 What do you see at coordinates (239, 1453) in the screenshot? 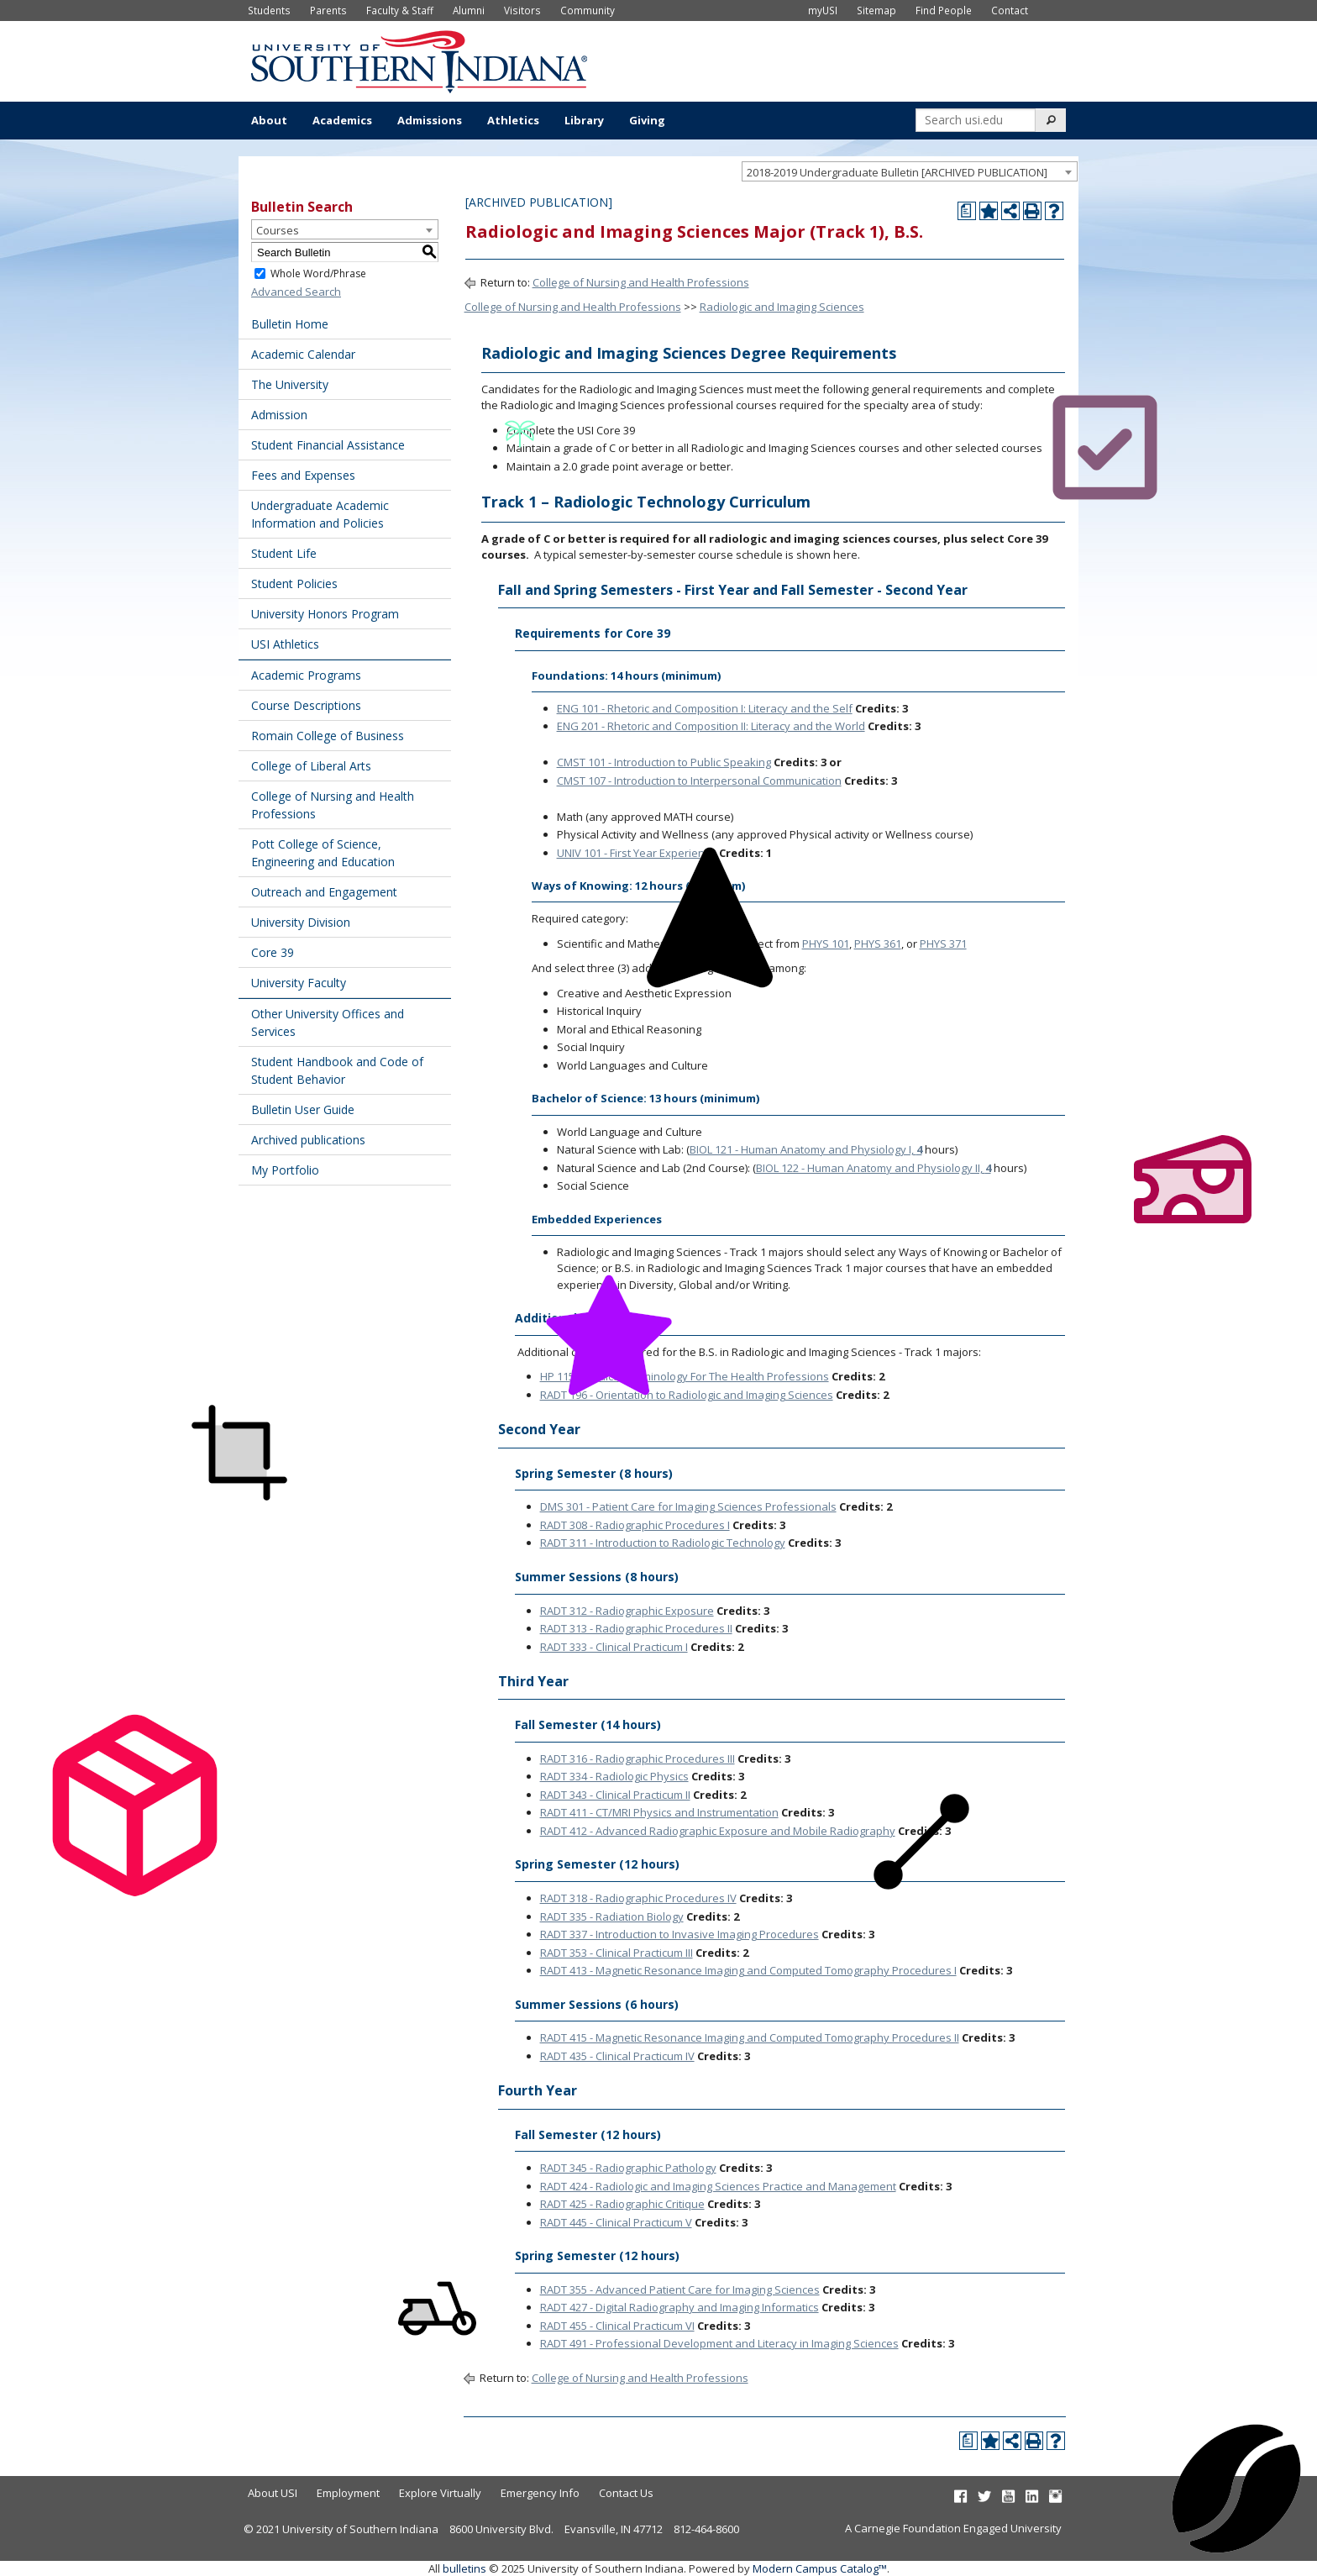
I see `crop or resize an image` at bounding box center [239, 1453].